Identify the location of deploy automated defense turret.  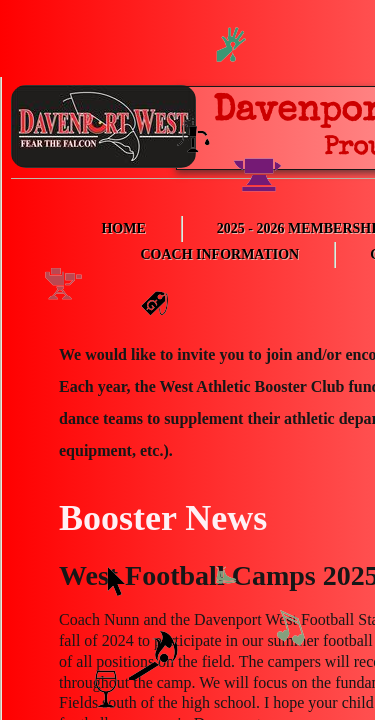
(63, 282).